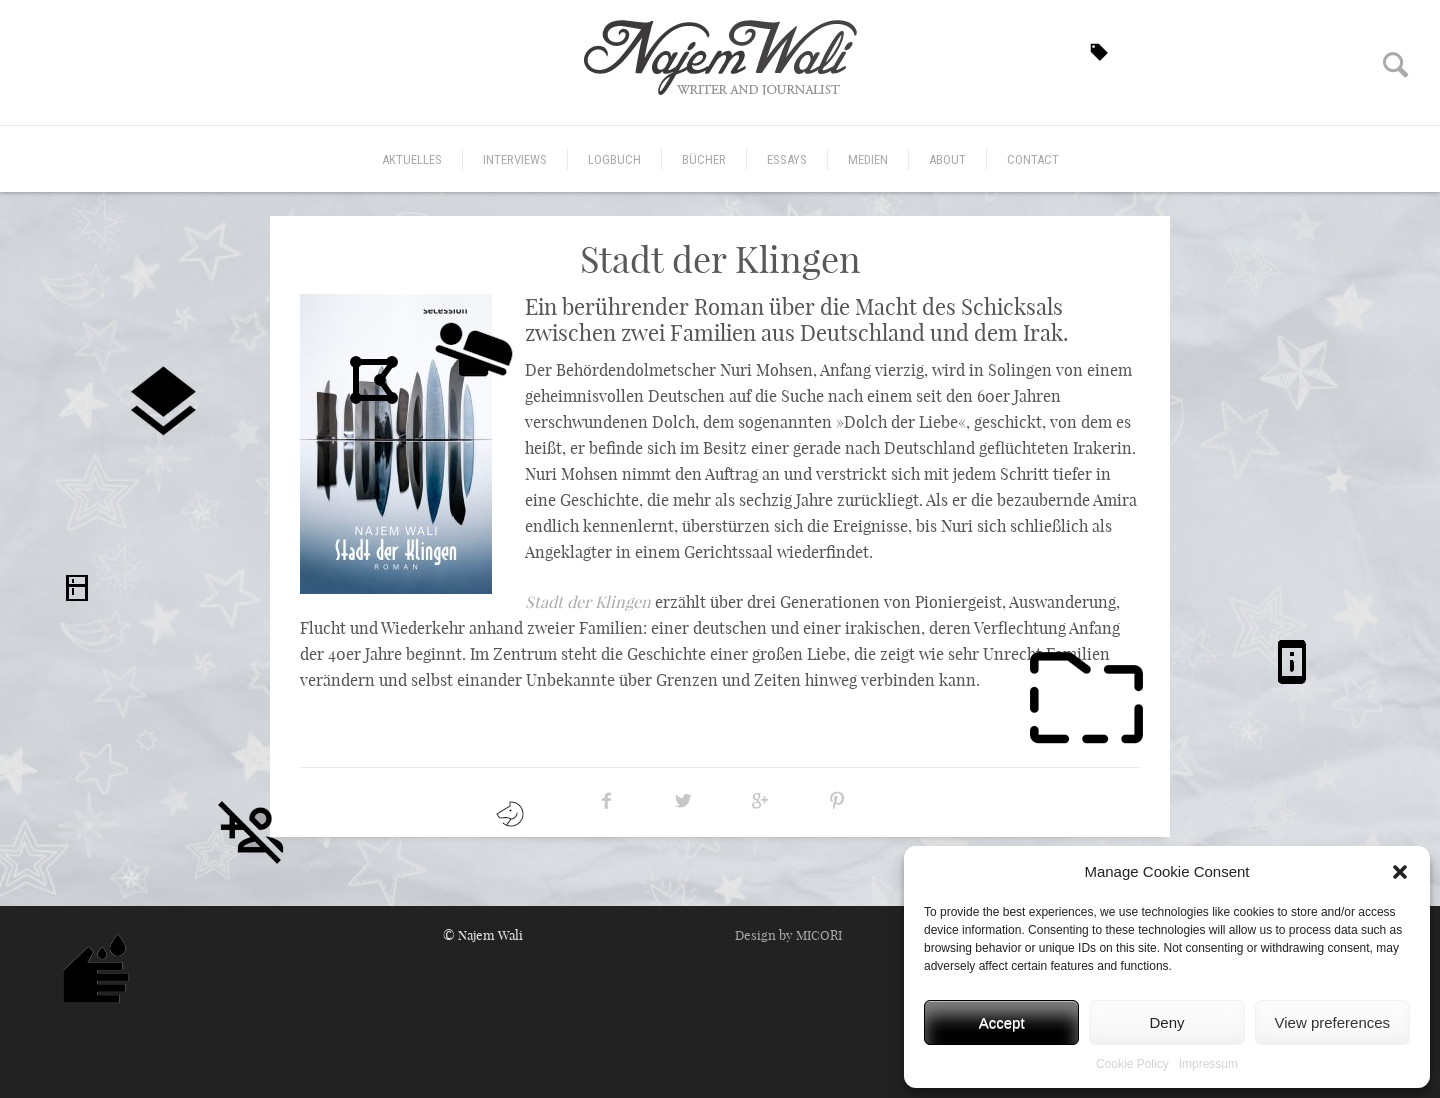 This screenshot has height=1098, width=1440. Describe the element at coordinates (1099, 52) in the screenshot. I see `add or view tags for an item` at that location.